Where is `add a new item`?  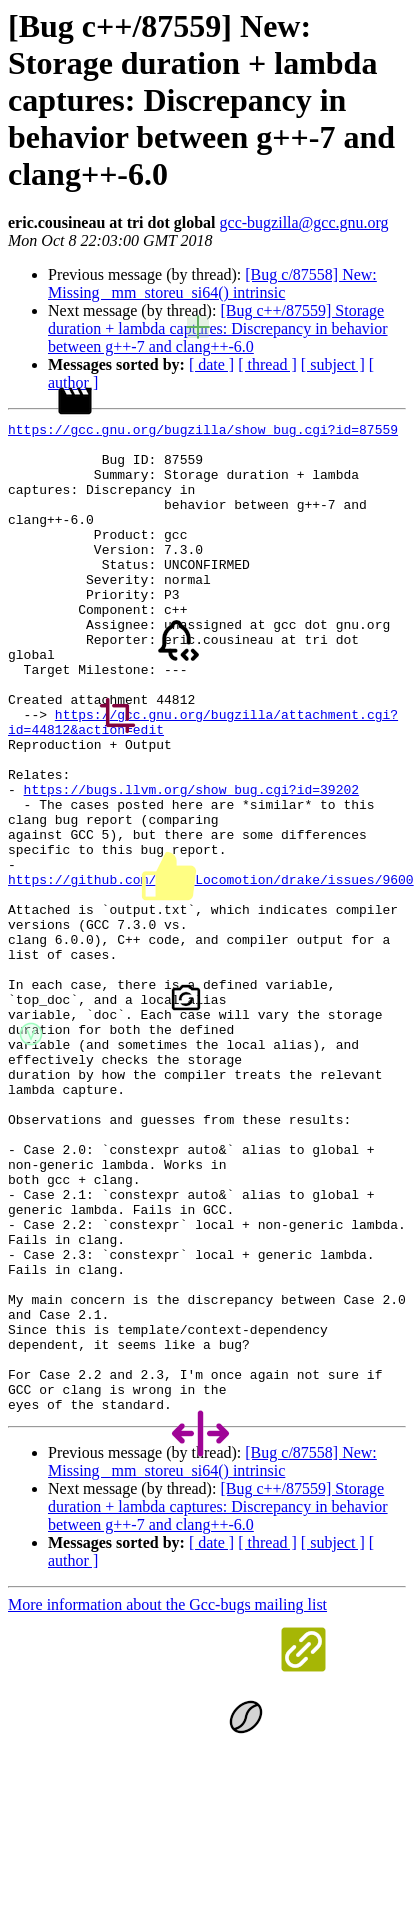 add a new item is located at coordinates (198, 327).